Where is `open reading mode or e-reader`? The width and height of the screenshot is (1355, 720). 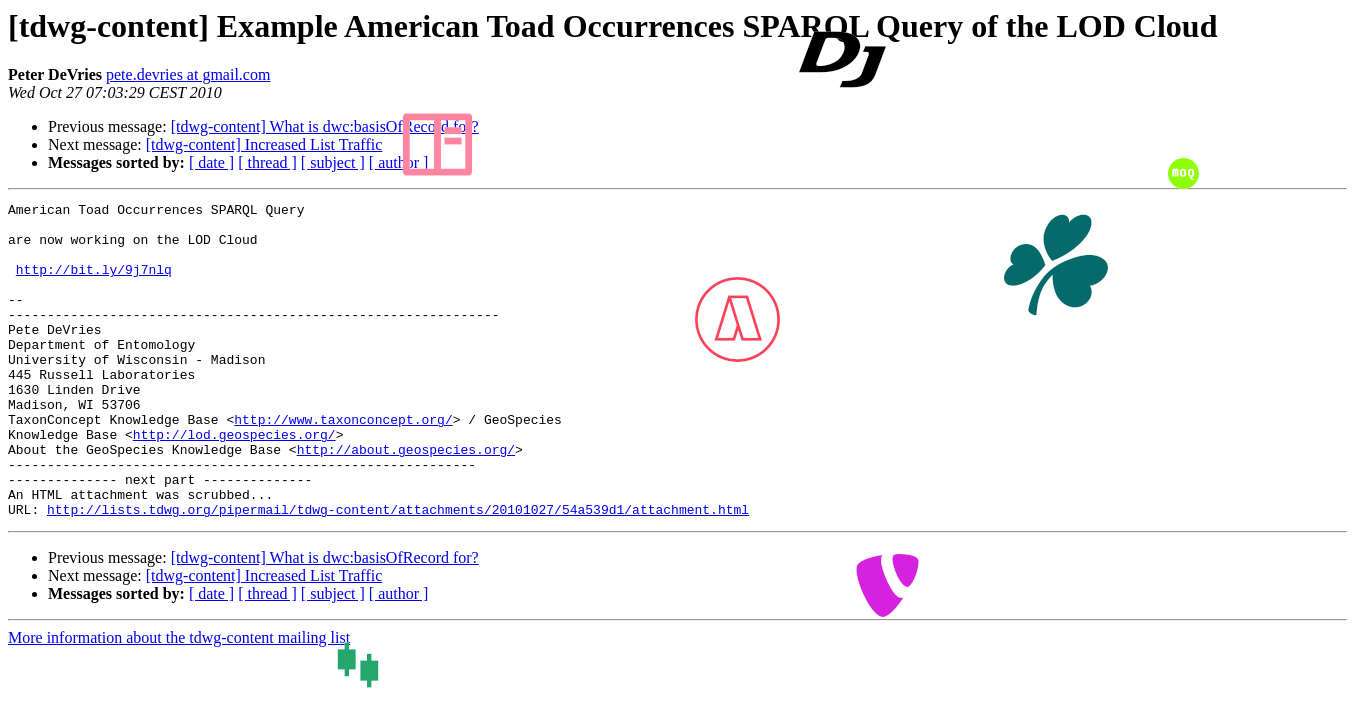
open reading mode or e-reader is located at coordinates (437, 144).